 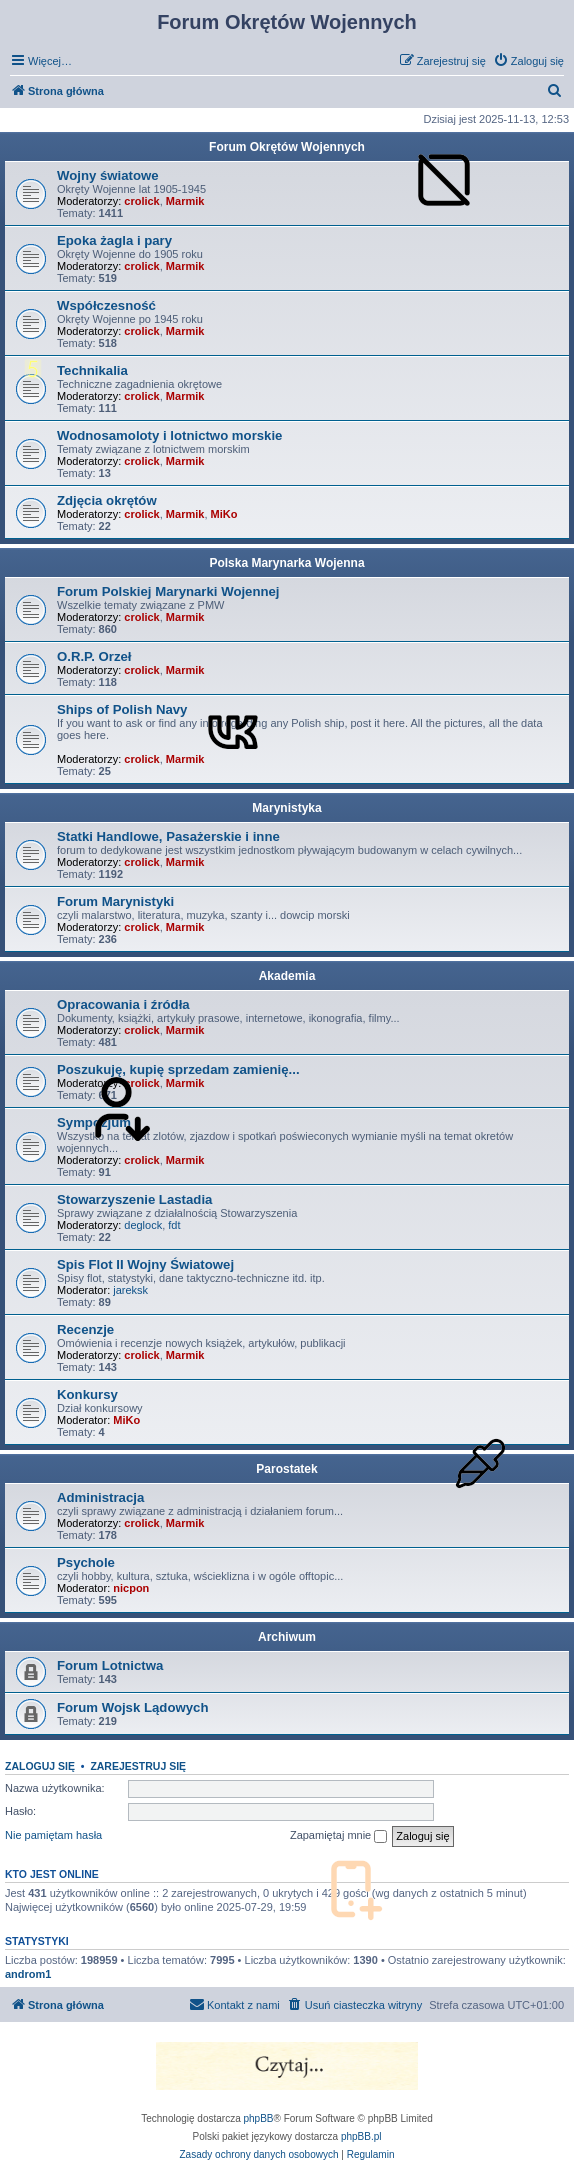 What do you see at coordinates (233, 731) in the screenshot?
I see `open VK social network` at bounding box center [233, 731].